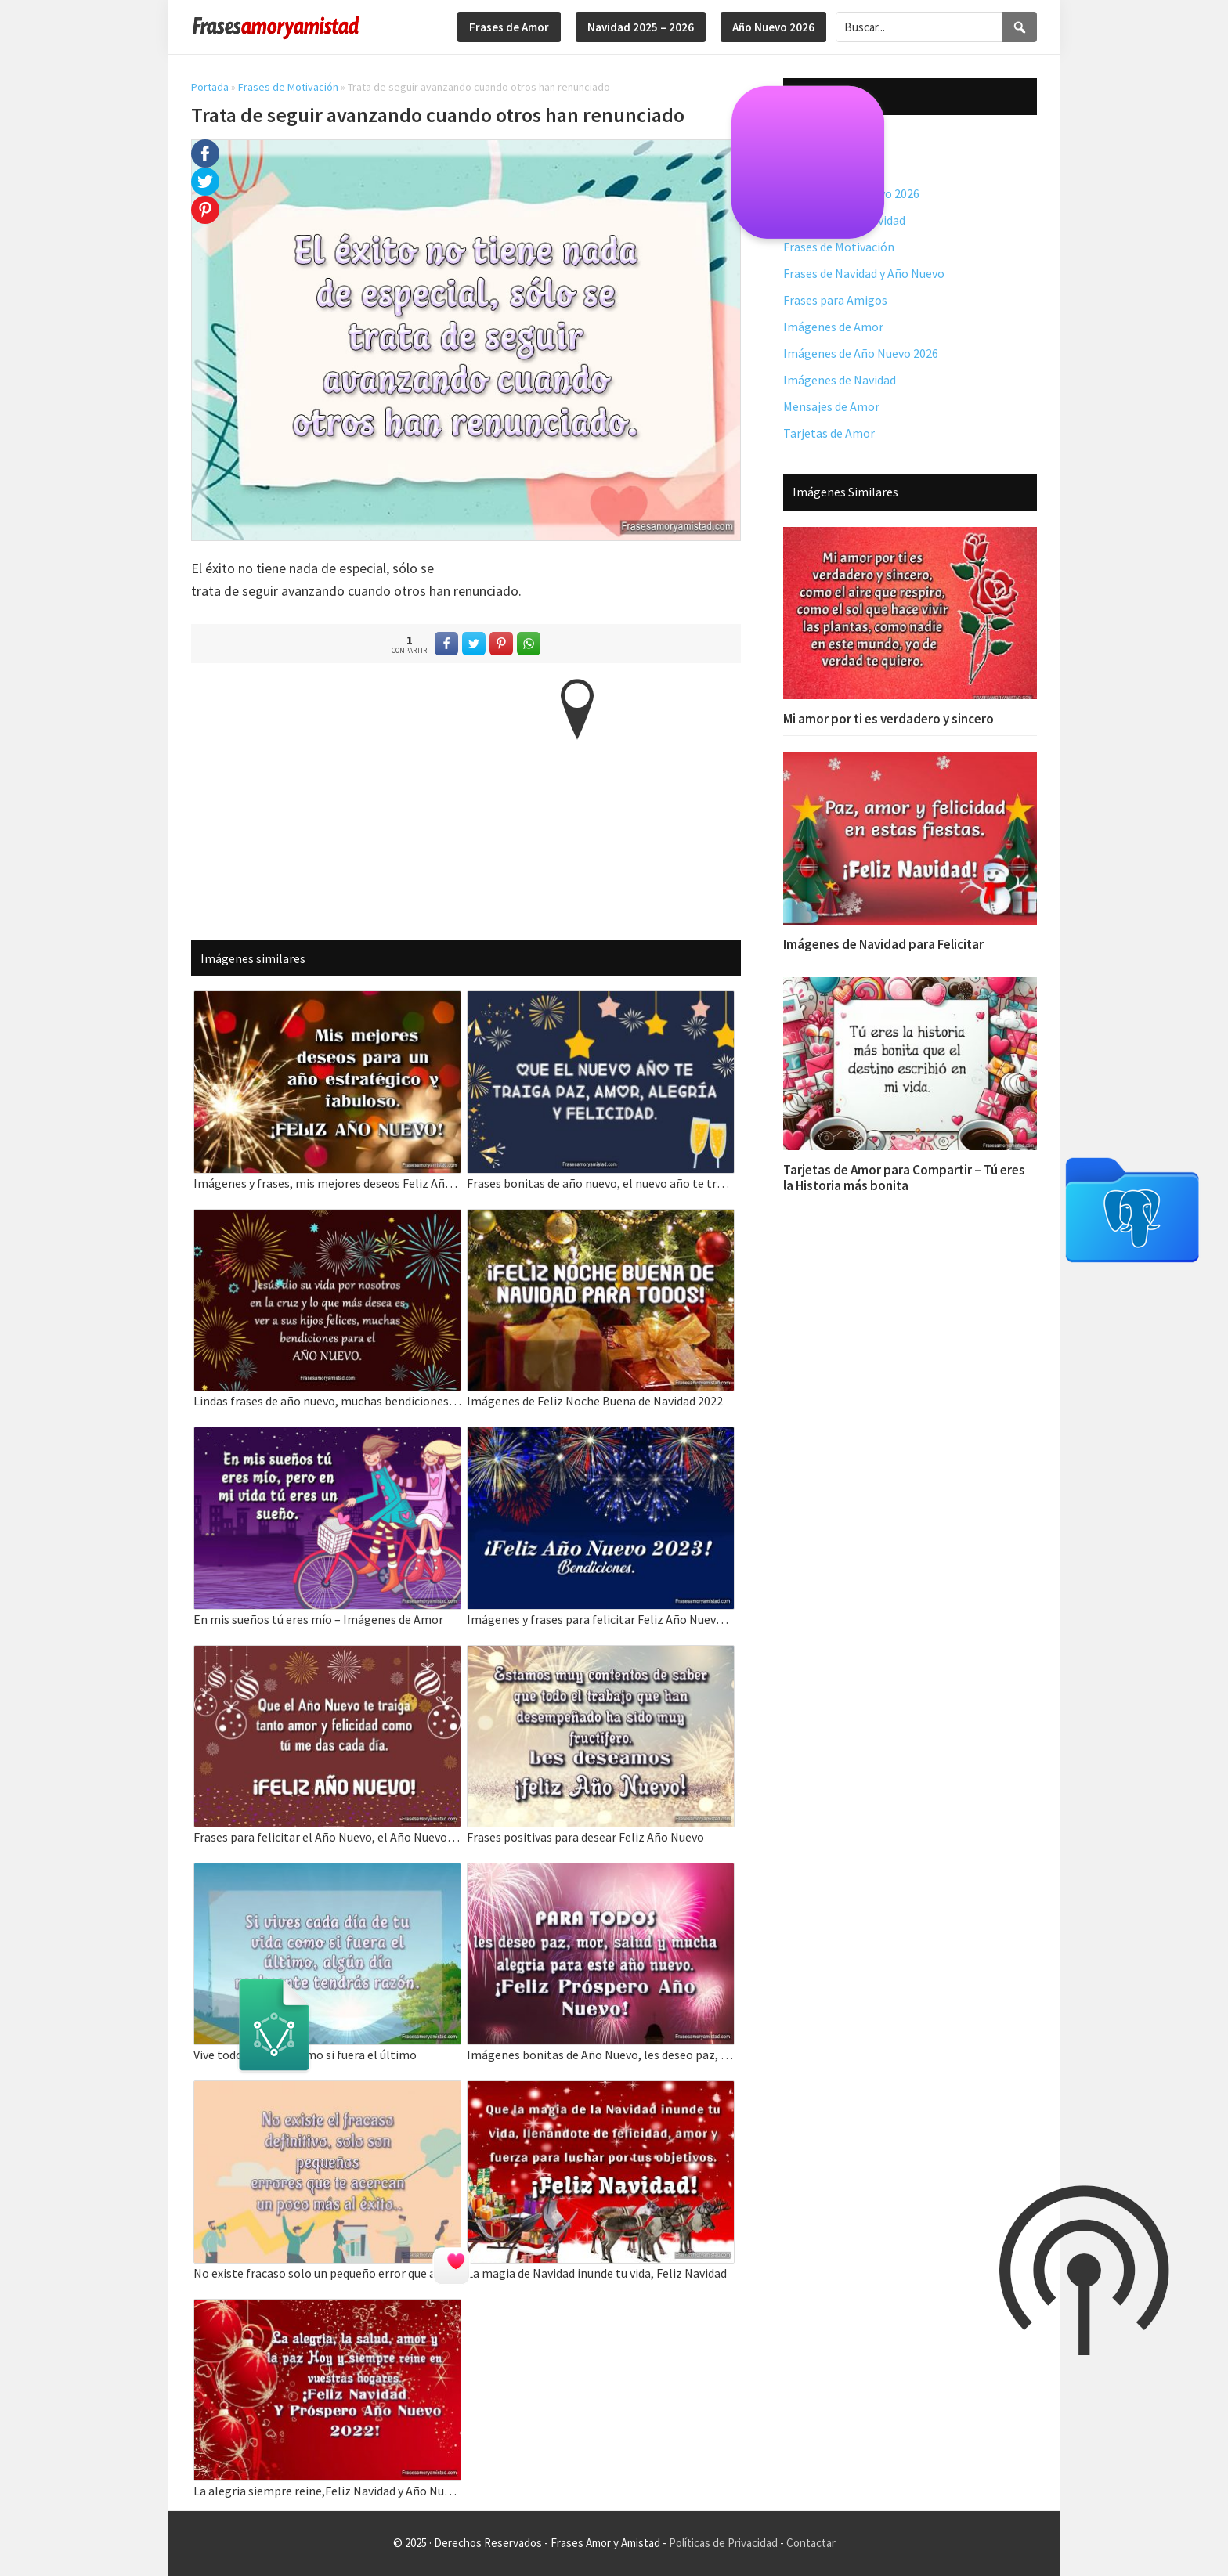  Describe the element at coordinates (1132, 1214) in the screenshot. I see `open folder containing postgresql database files` at that location.